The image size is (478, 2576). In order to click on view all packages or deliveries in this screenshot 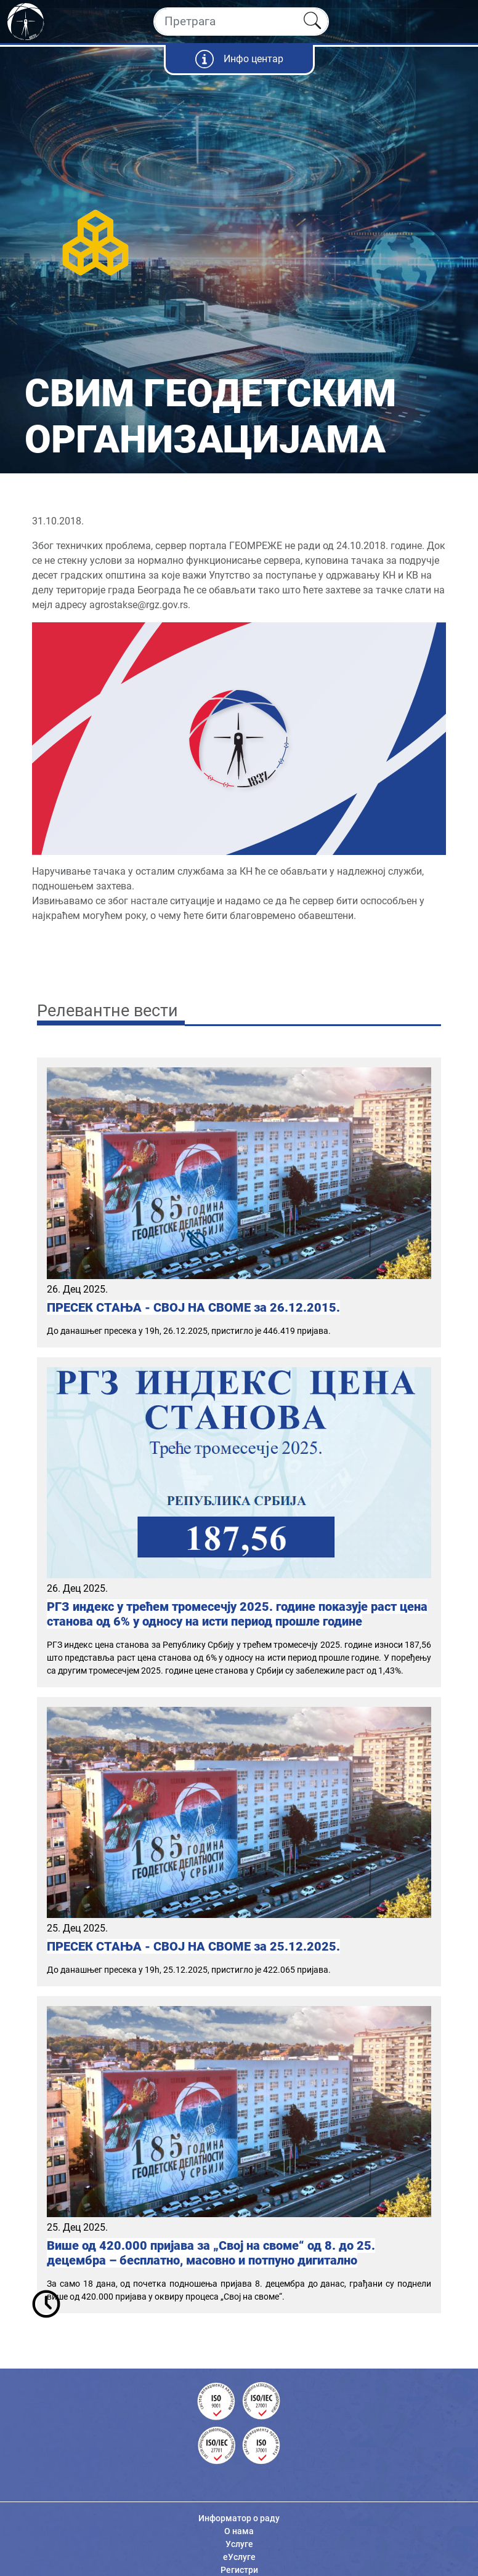, I will do `click(95, 243)`.